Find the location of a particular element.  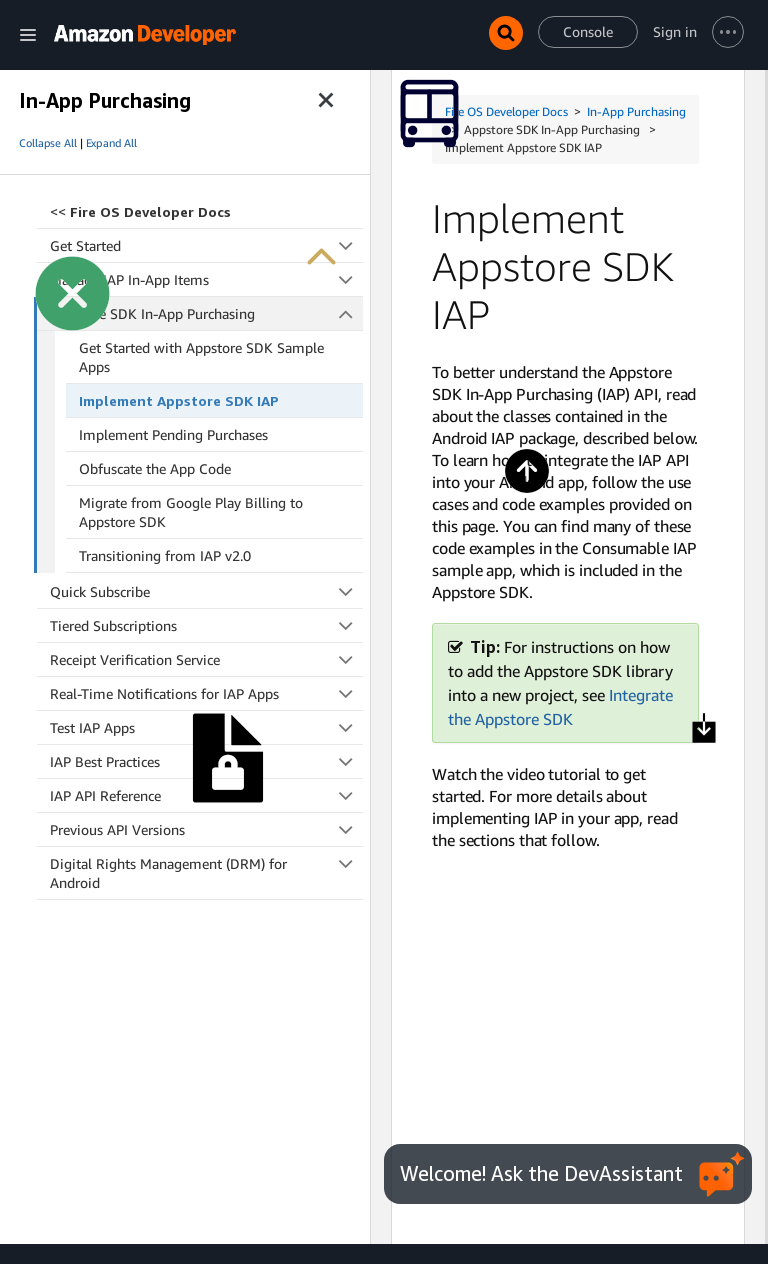

download a file to your device is located at coordinates (704, 728).